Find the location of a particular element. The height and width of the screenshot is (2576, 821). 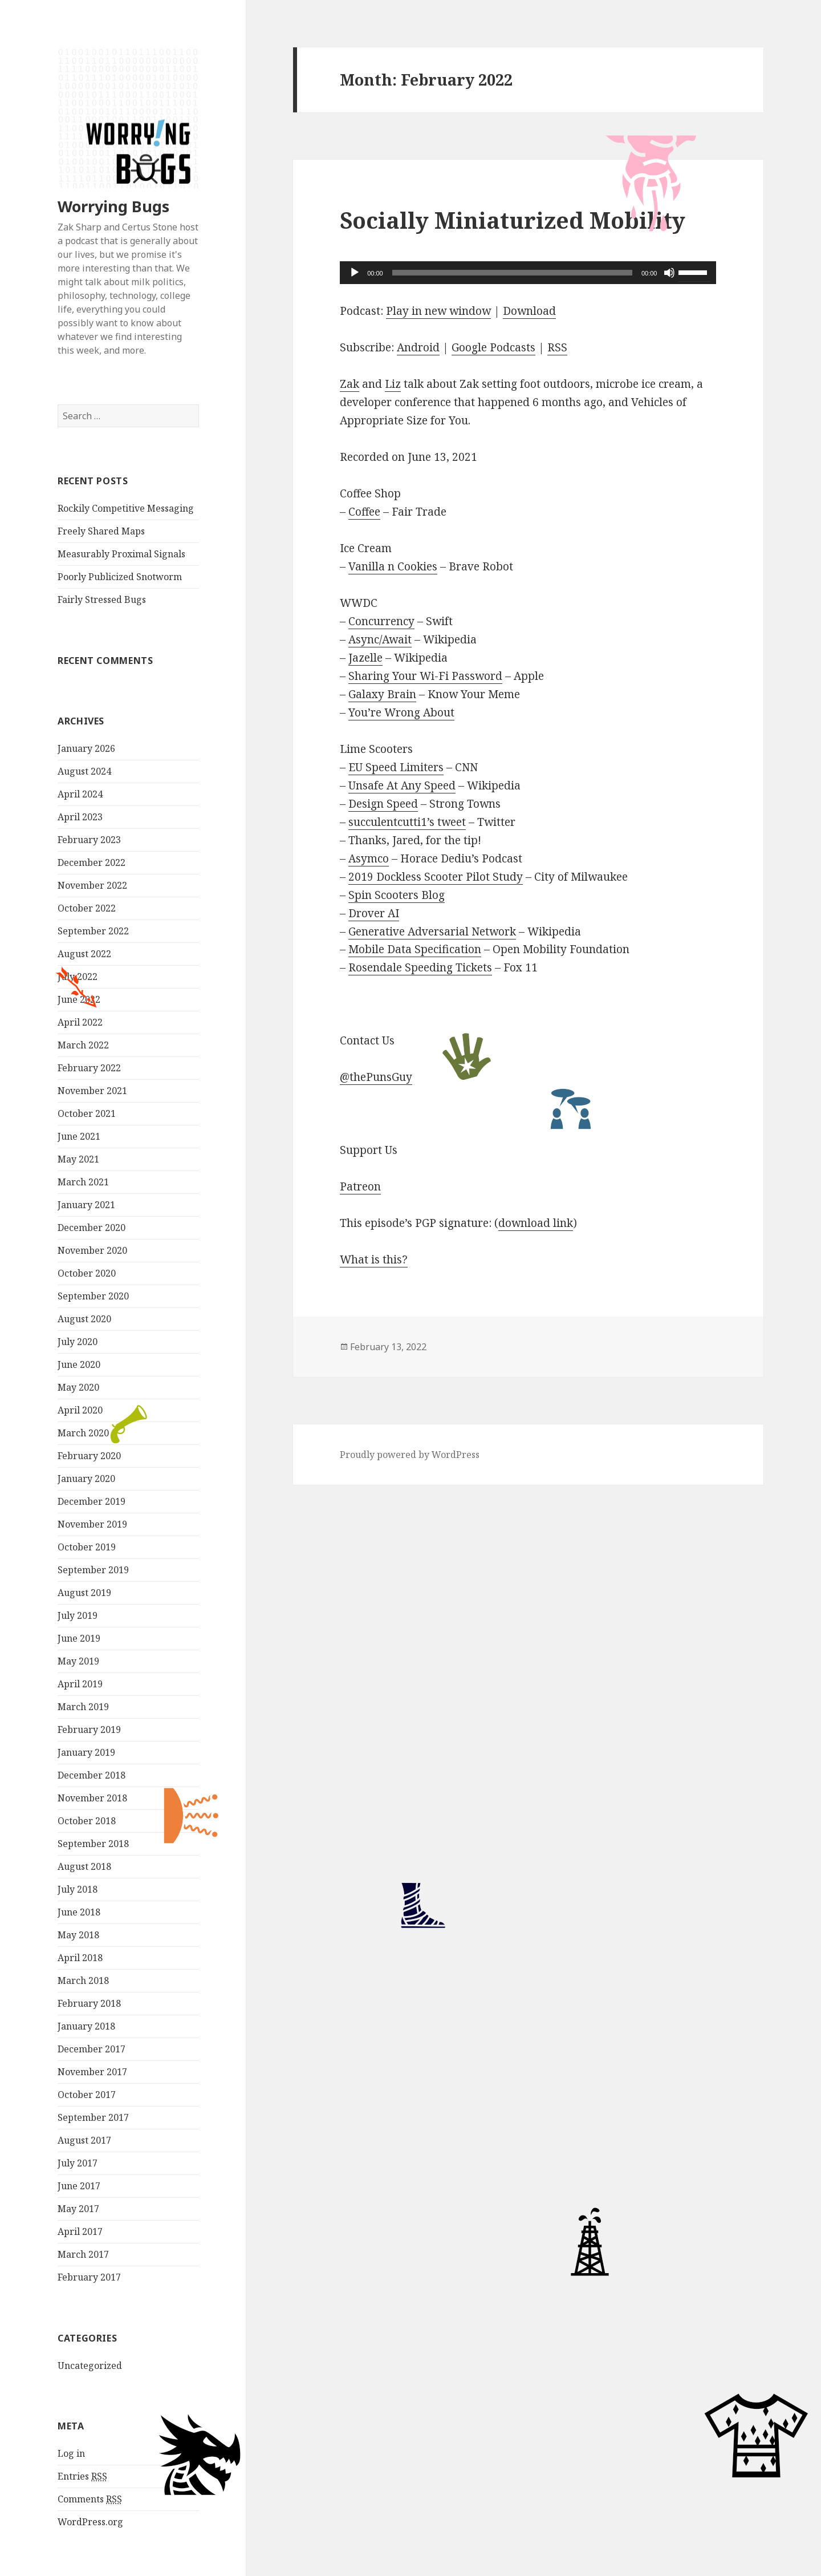

open group discussion or chat is located at coordinates (571, 1109).